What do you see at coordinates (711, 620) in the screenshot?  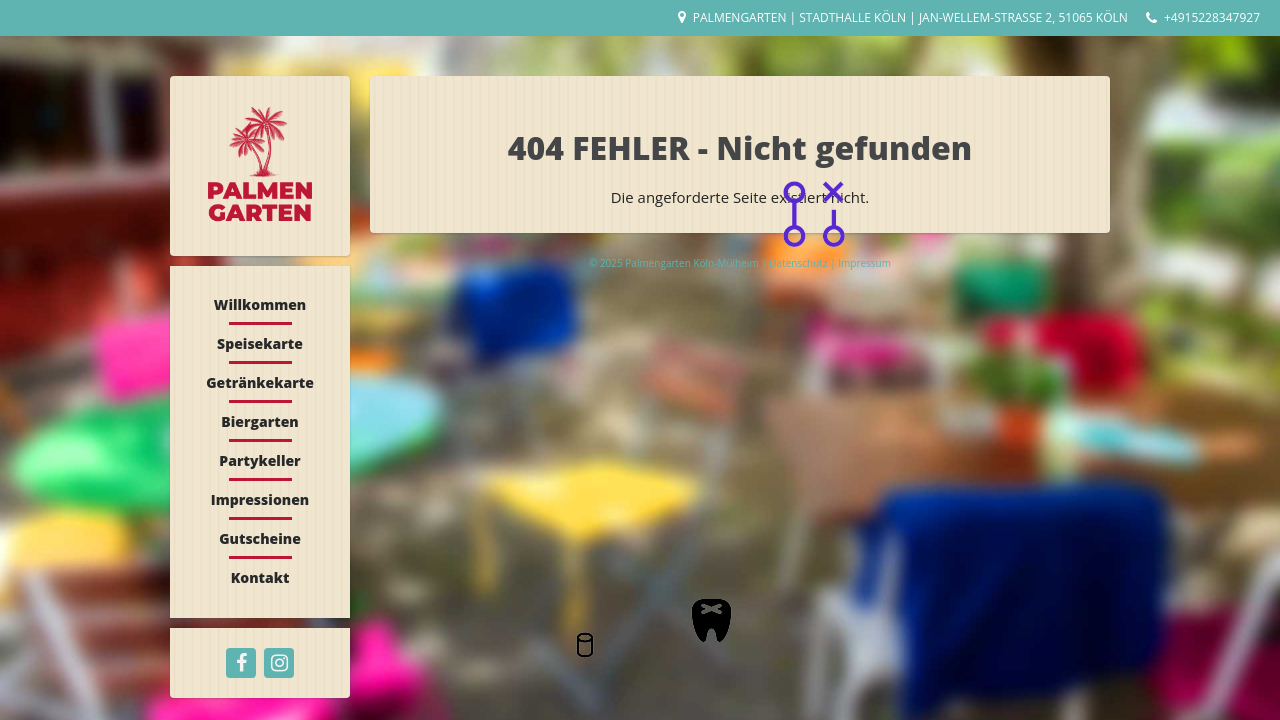 I see `access dental health information` at bounding box center [711, 620].